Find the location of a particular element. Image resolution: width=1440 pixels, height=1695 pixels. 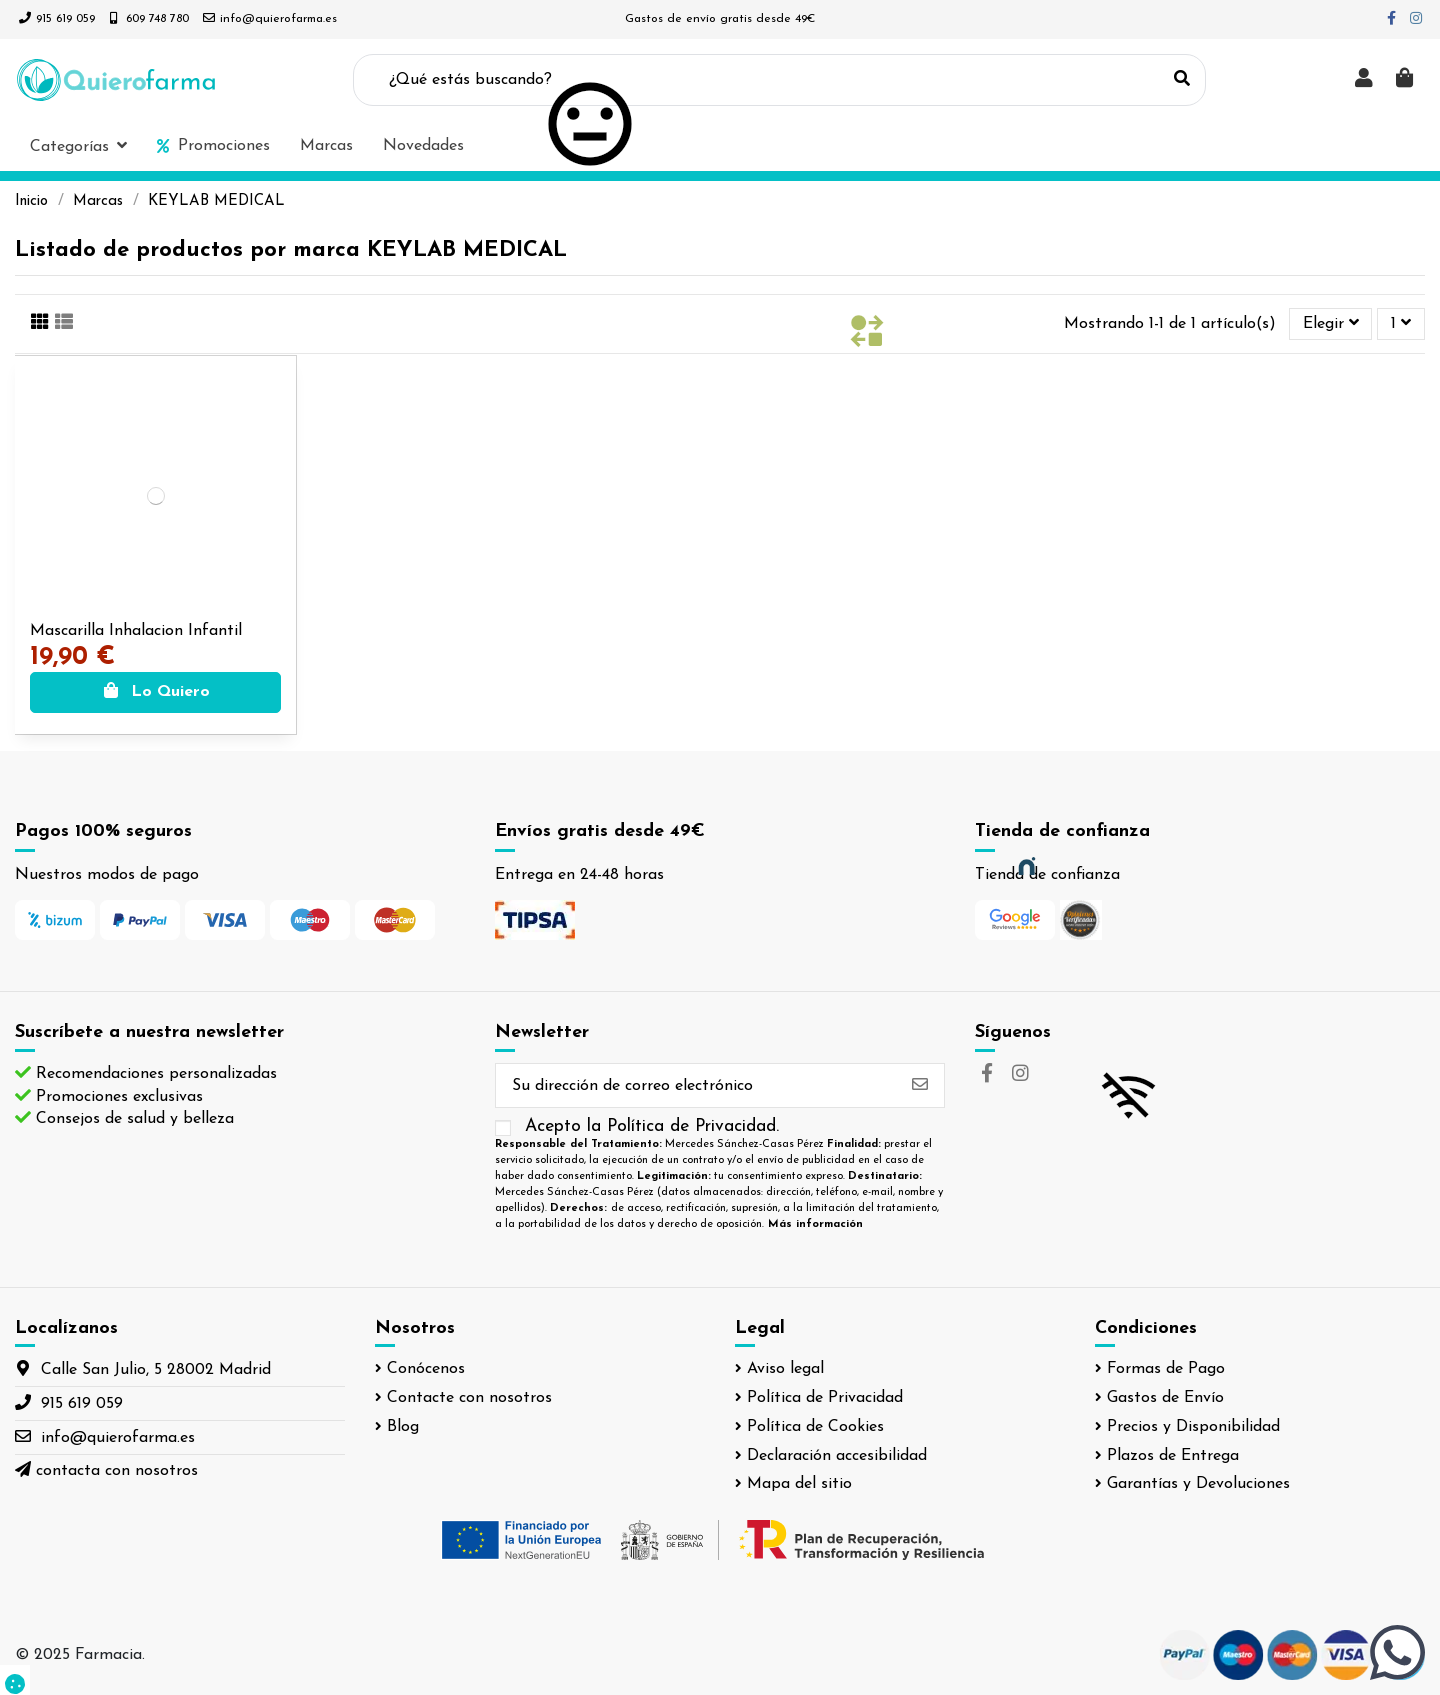

rate your experience as neutral is located at coordinates (590, 124).